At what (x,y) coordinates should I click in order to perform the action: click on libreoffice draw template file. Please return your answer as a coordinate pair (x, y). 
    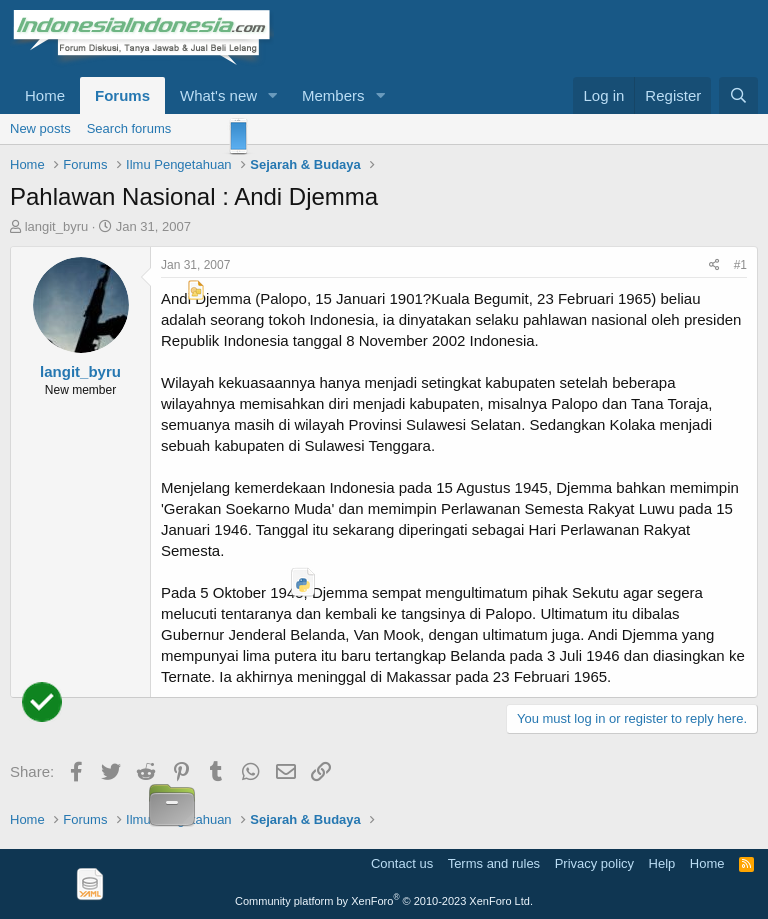
    Looking at the image, I should click on (196, 290).